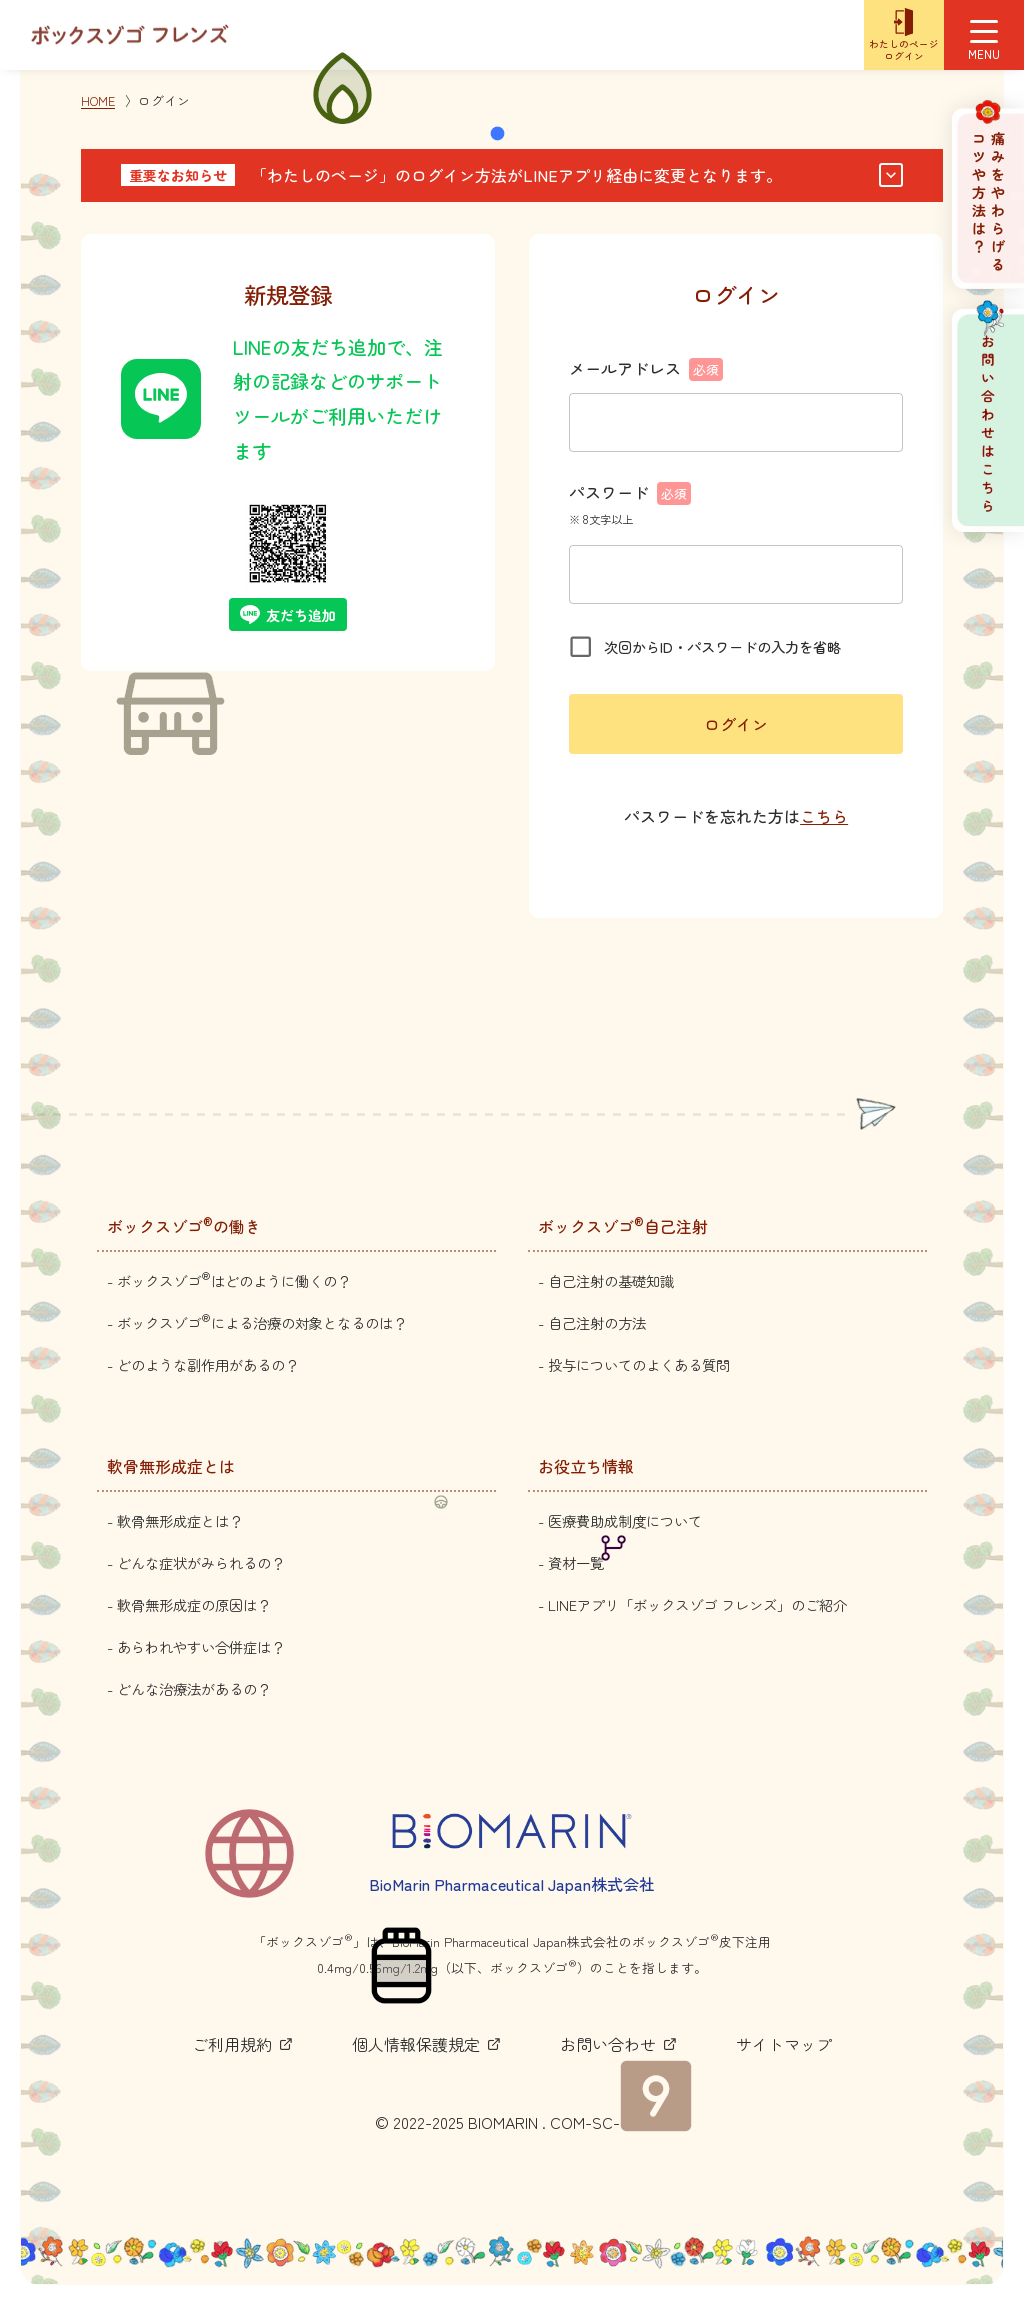  Describe the element at coordinates (612, 1548) in the screenshot. I see `view repository branches` at that location.